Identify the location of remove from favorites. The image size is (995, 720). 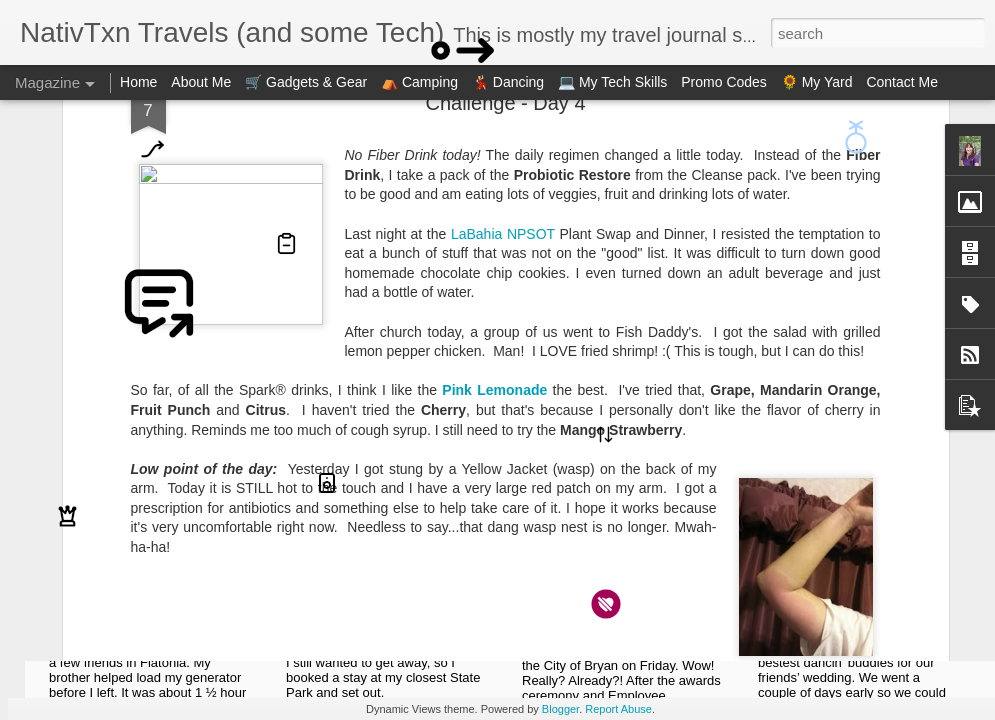
(606, 604).